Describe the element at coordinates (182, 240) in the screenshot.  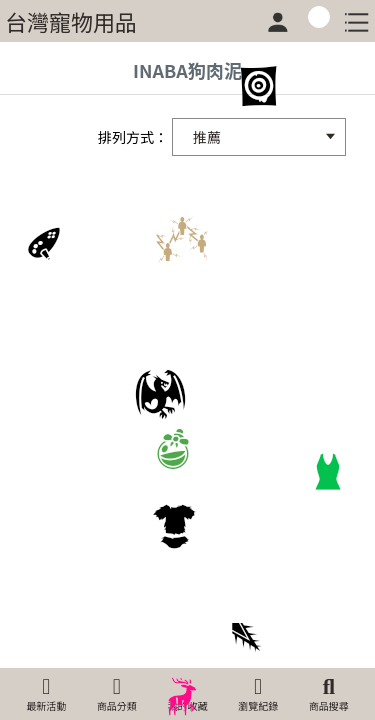
I see `activate chain lightning ability or spell` at that location.